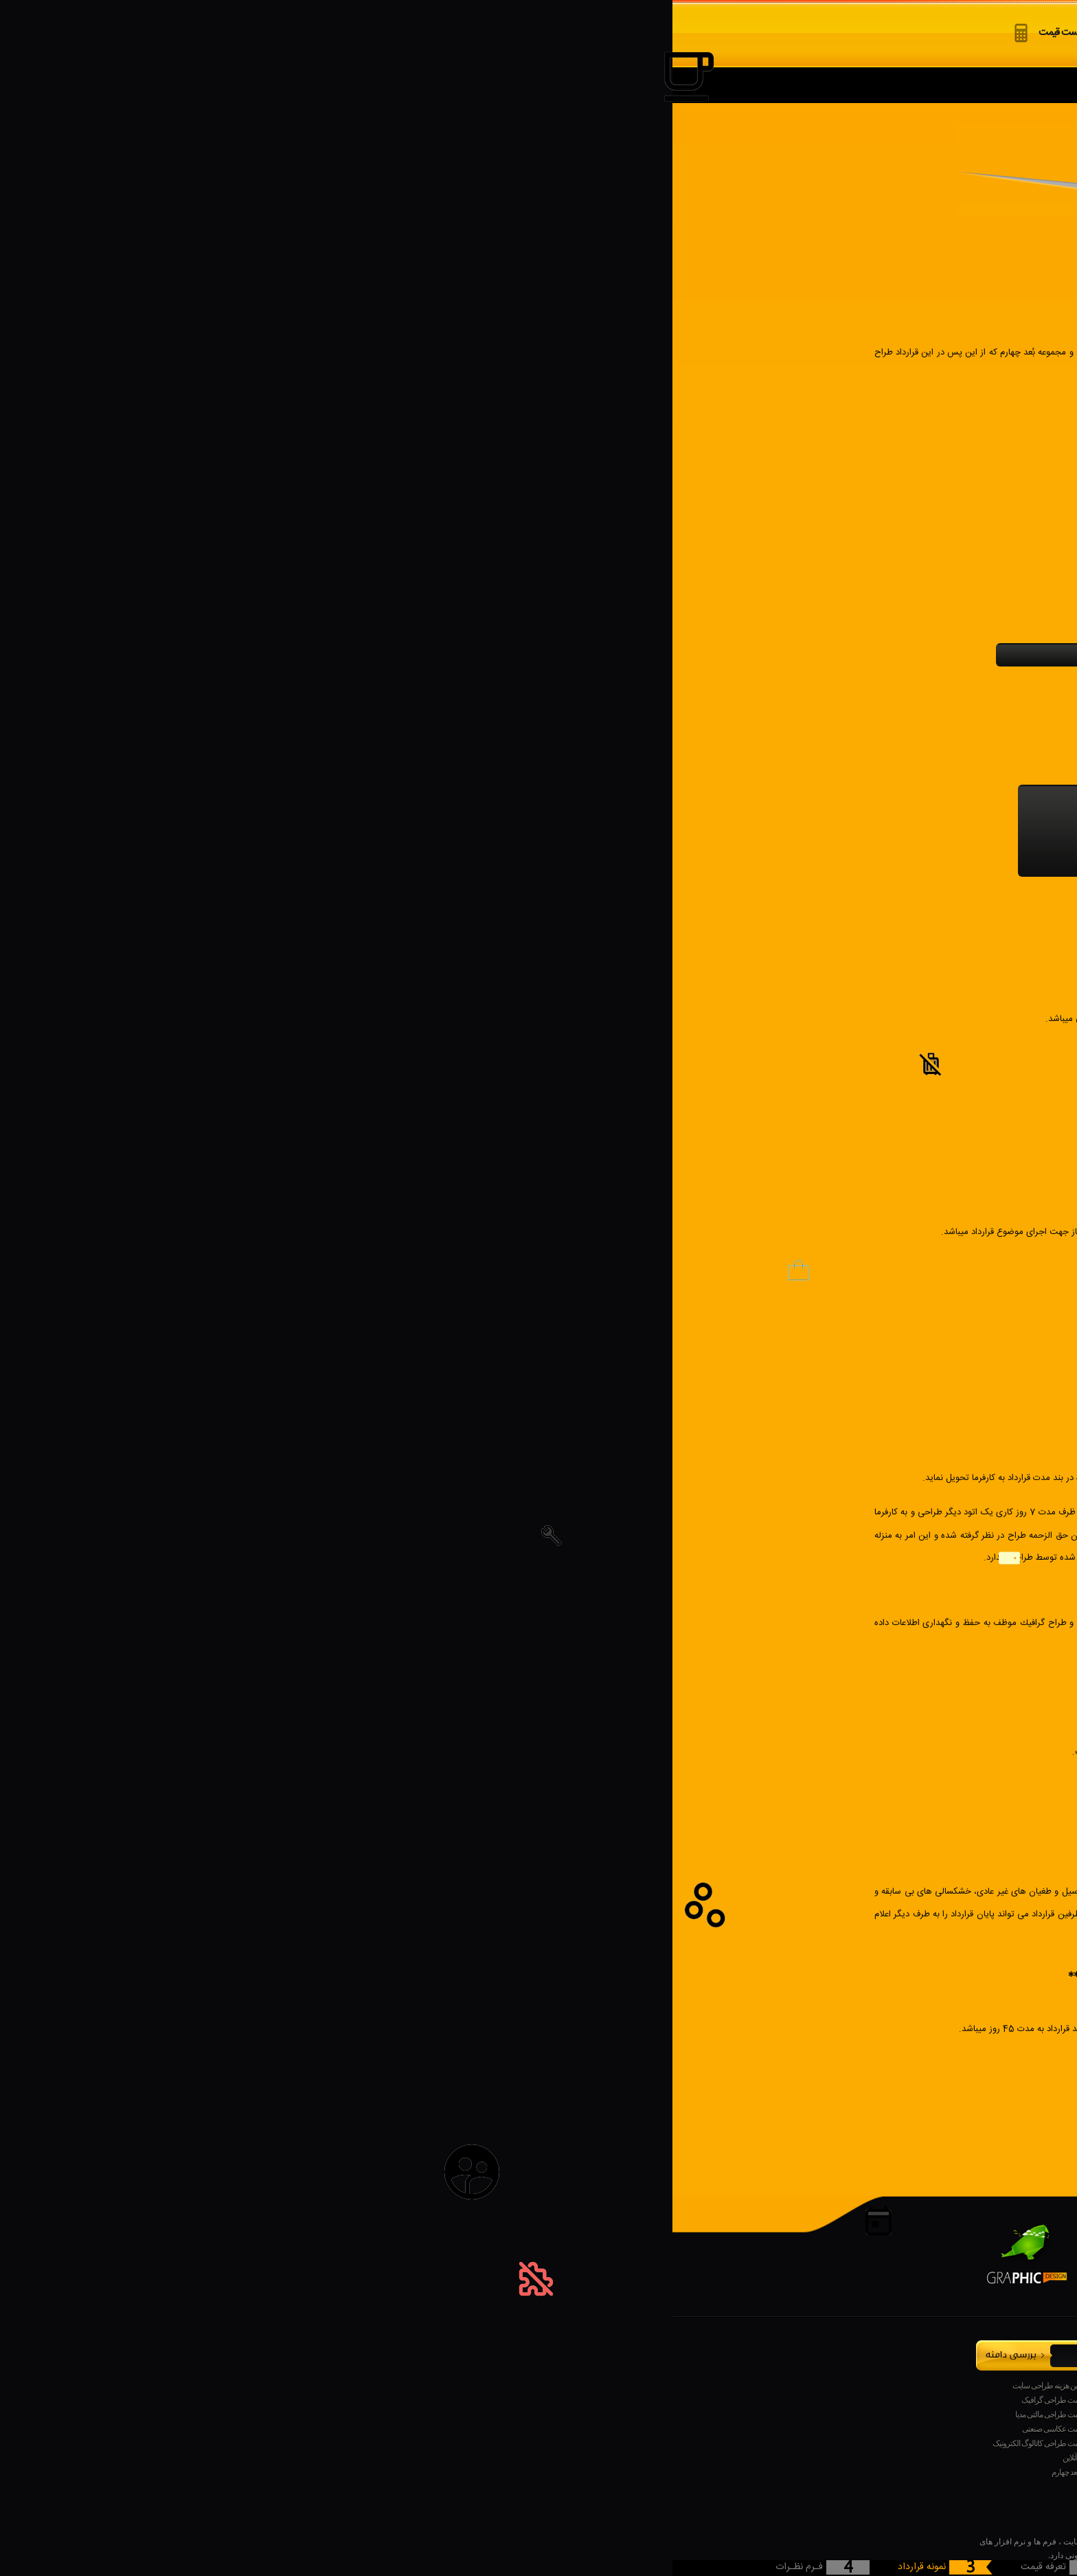 This screenshot has height=2576, width=1077. What do you see at coordinates (705, 1905) in the screenshot?
I see `view data as a scatter plot chart` at bounding box center [705, 1905].